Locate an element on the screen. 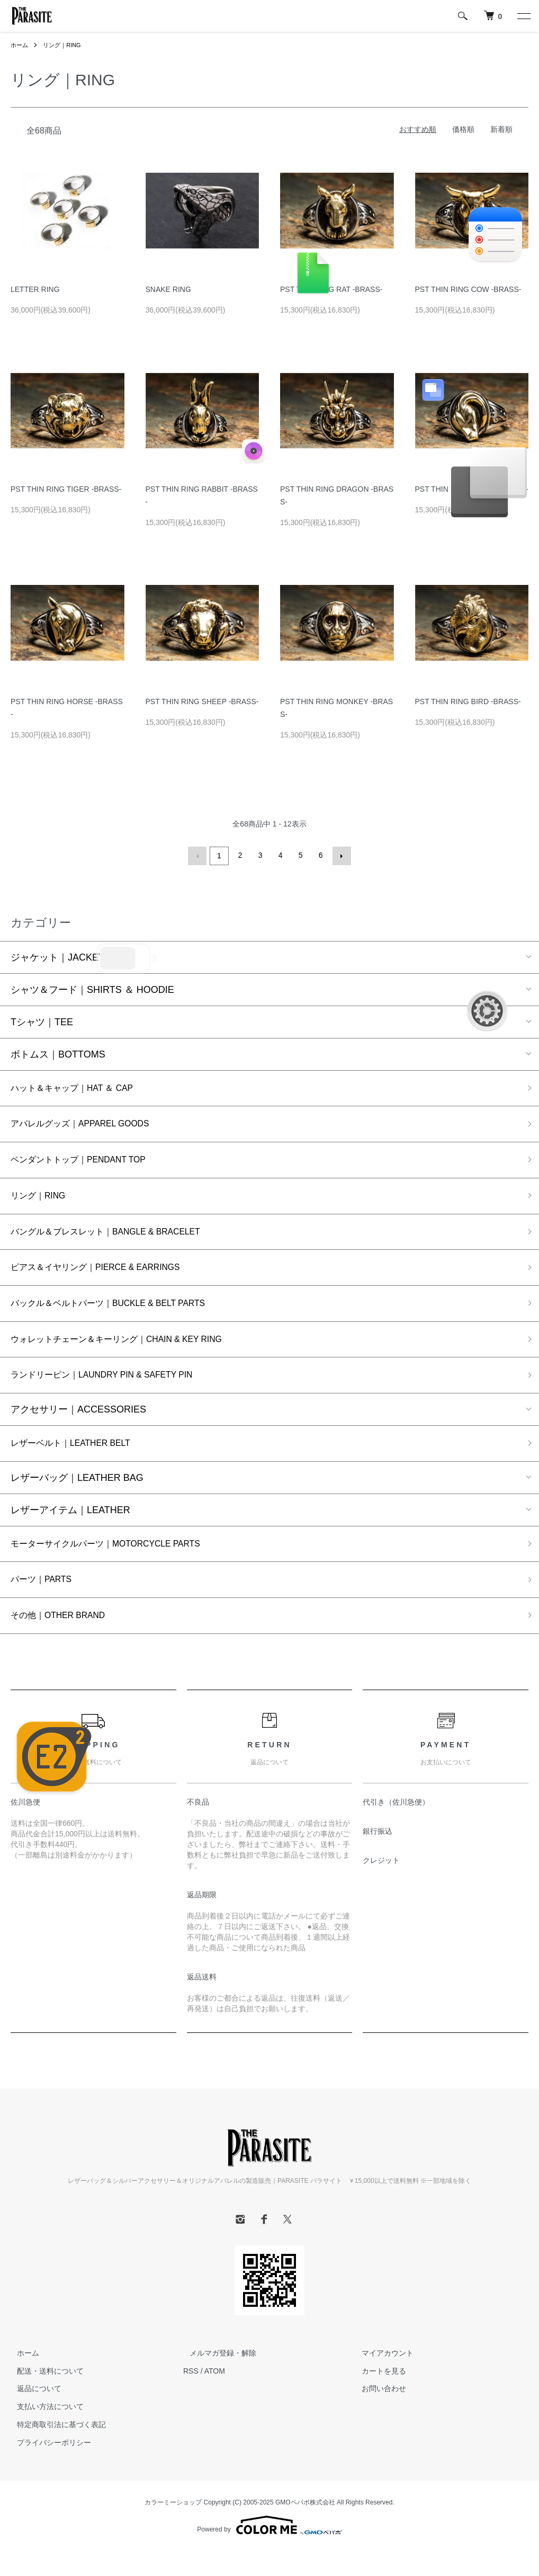  open task view to see all open windows is located at coordinates (489, 482).